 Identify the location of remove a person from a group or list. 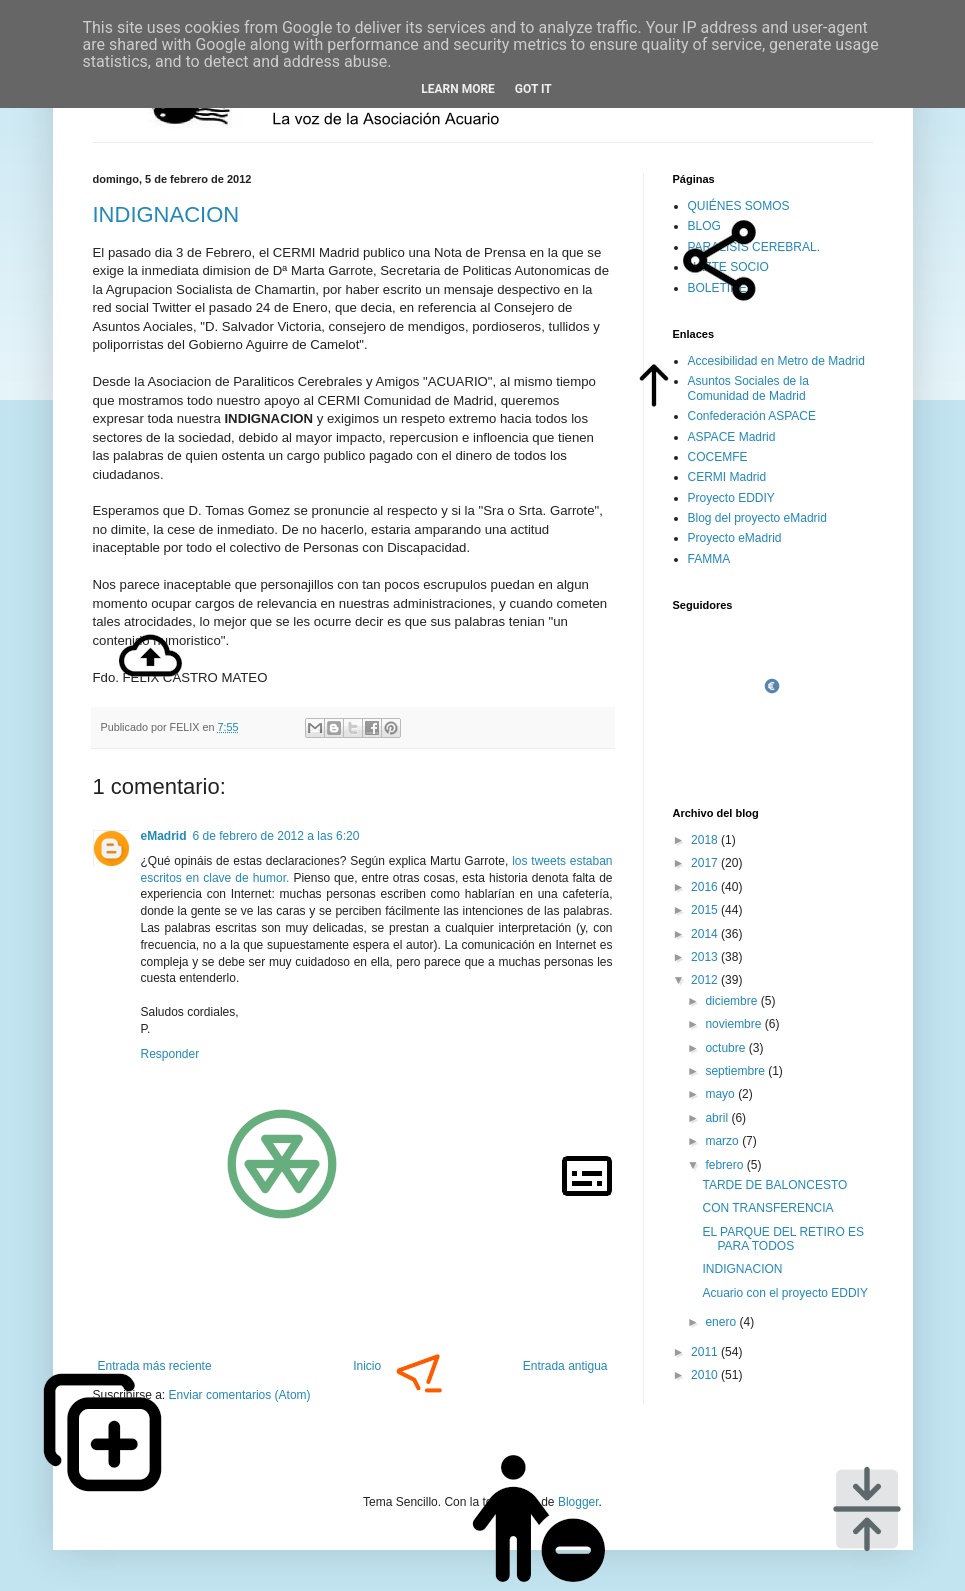
(534, 1518).